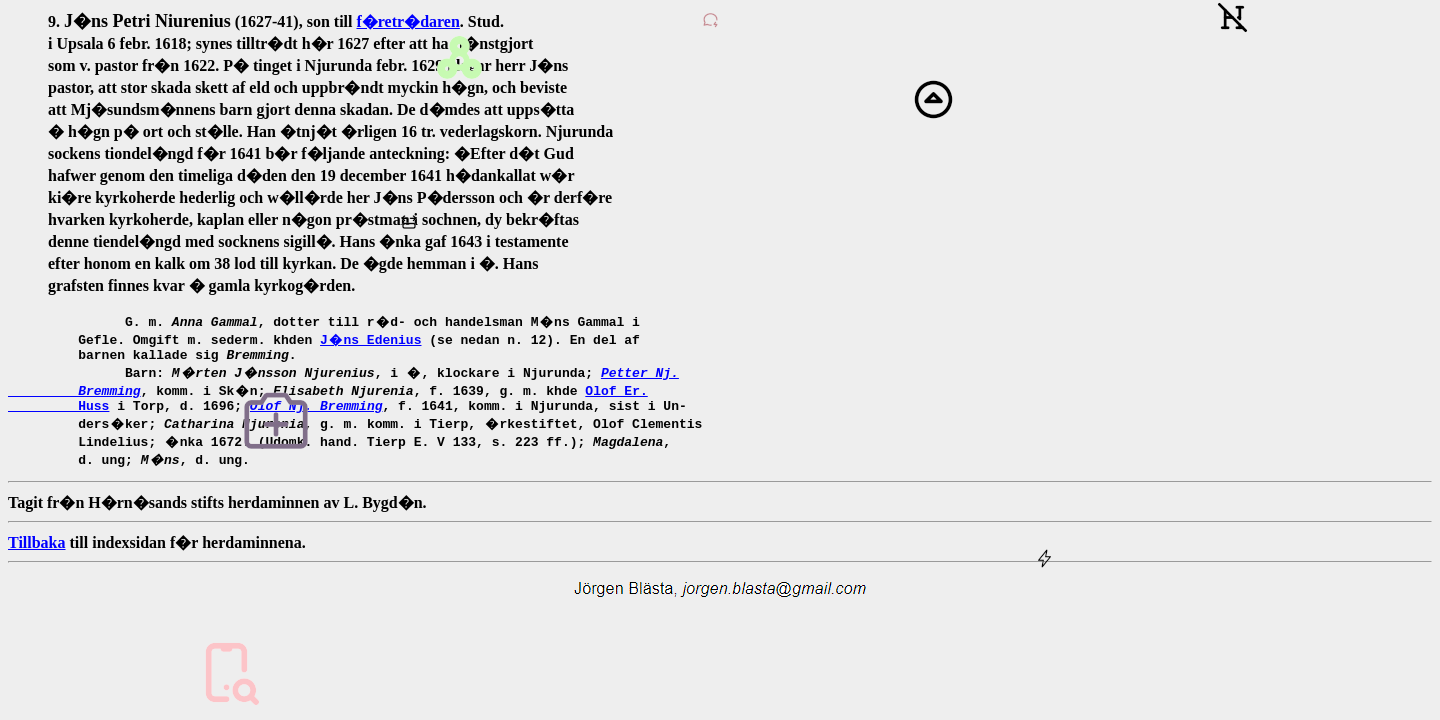  I want to click on scroll to top of page, so click(933, 99).